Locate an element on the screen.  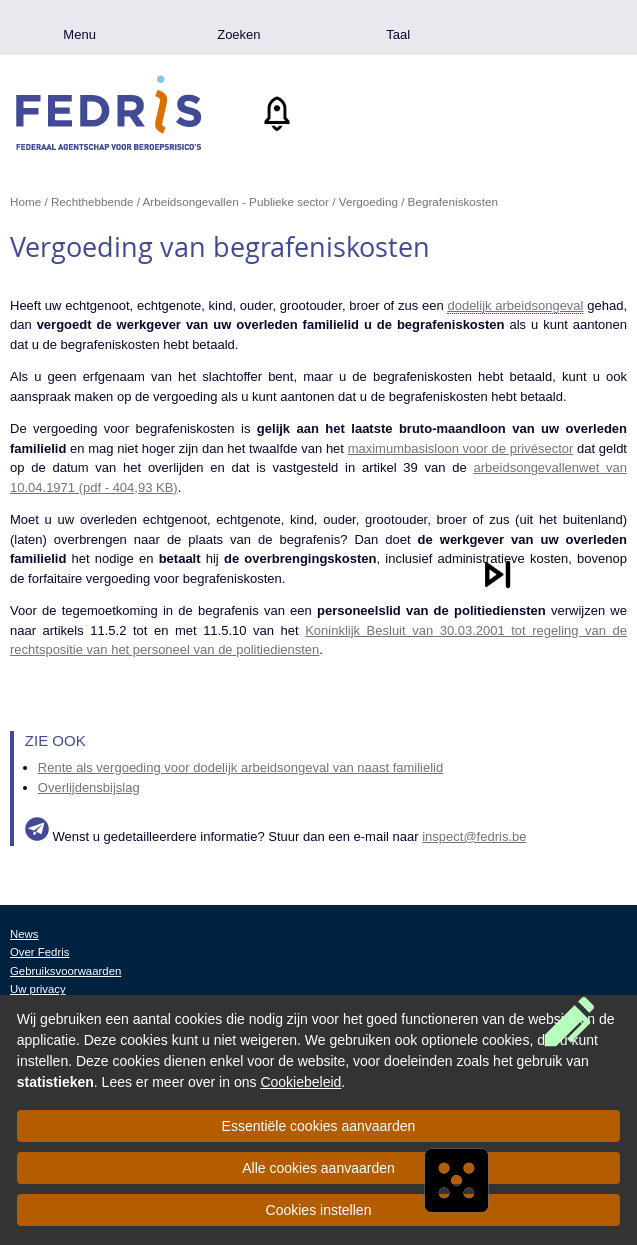
launch or deploy an application is located at coordinates (277, 113).